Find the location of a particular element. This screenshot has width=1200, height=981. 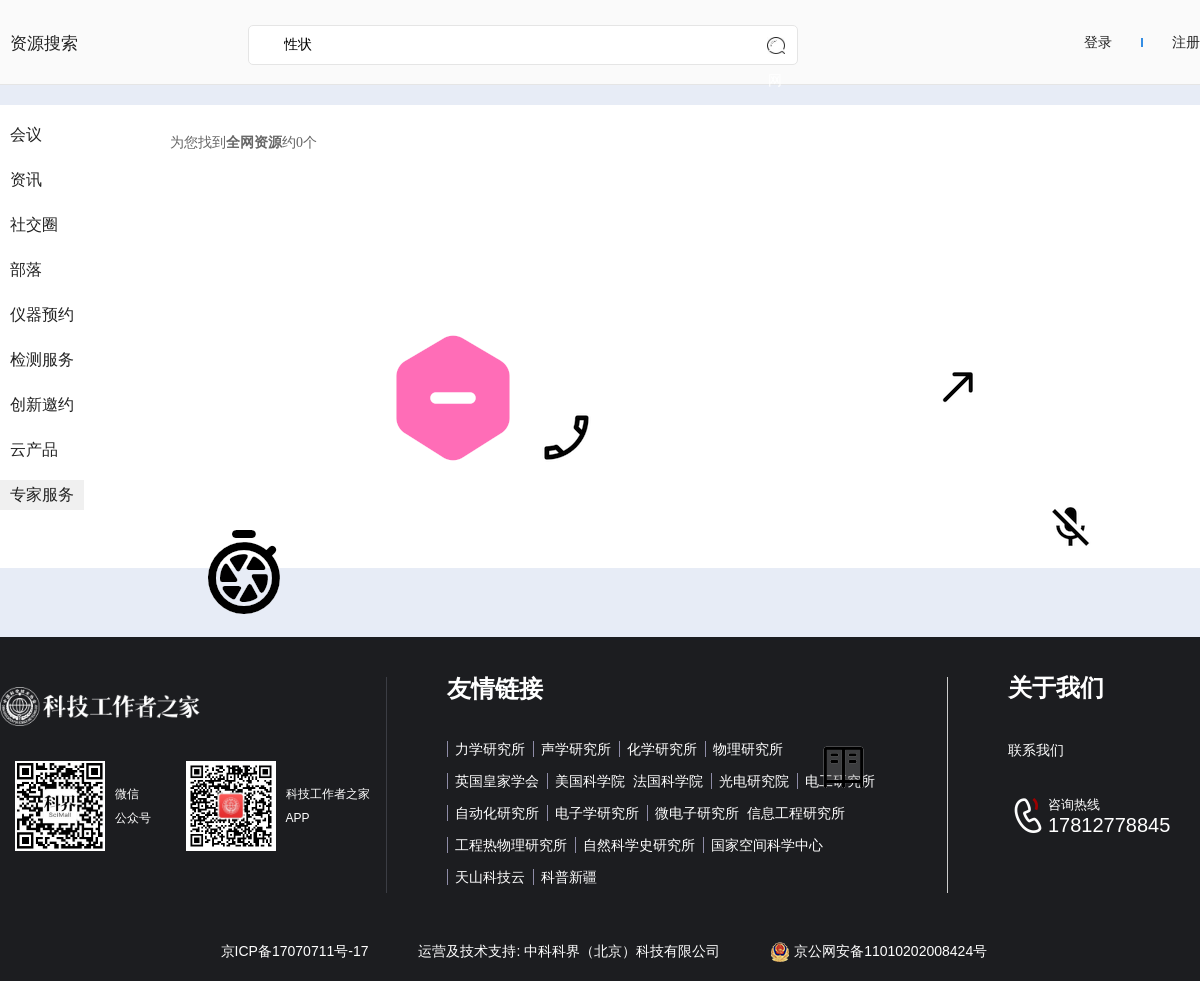

make a phone call is located at coordinates (566, 437).